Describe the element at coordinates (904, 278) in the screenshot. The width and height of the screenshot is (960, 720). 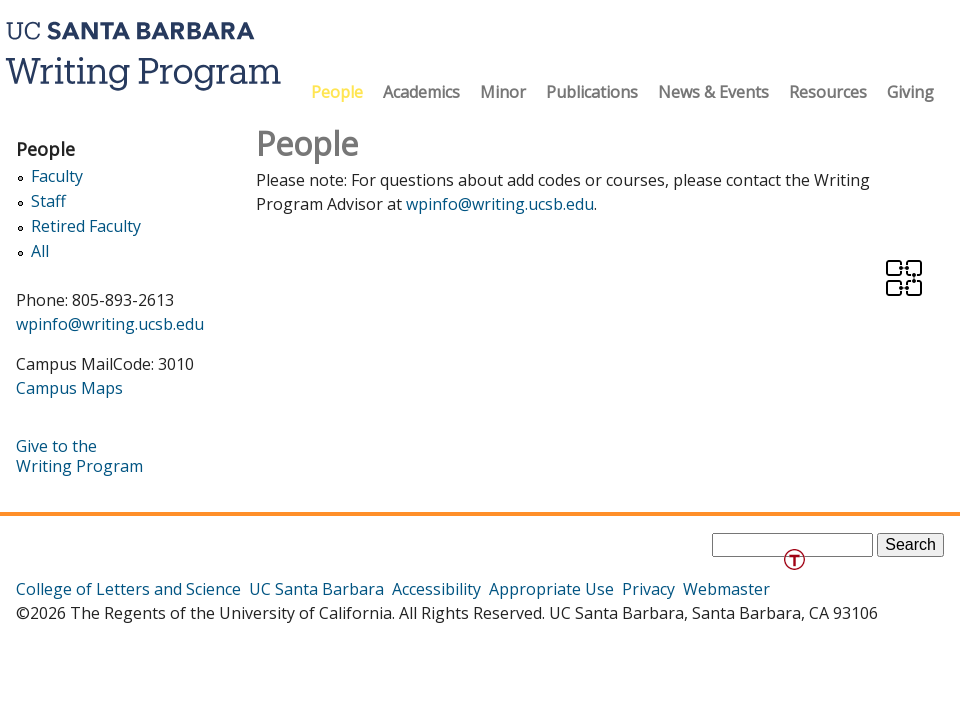
I see `xyflow brand logo` at that location.